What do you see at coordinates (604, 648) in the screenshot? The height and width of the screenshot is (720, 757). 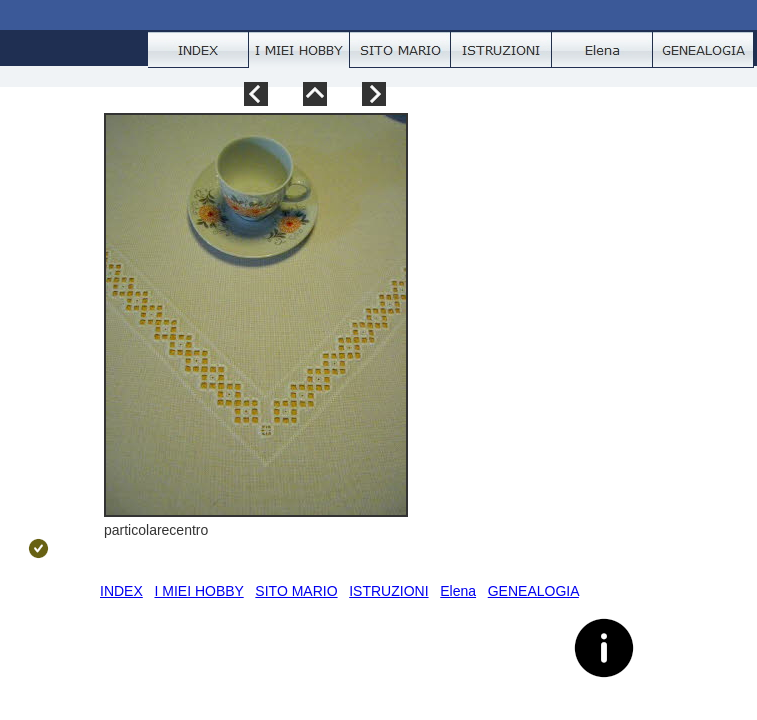 I see `view more information or details` at bounding box center [604, 648].